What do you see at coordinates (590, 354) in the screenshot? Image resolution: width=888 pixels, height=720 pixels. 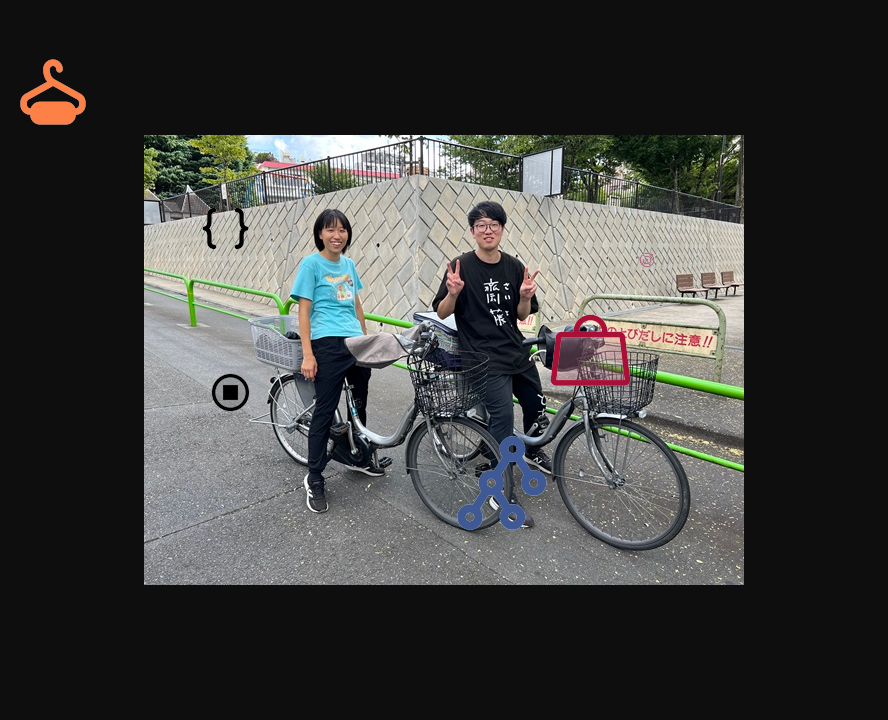 I see `view your shopping bag` at bounding box center [590, 354].